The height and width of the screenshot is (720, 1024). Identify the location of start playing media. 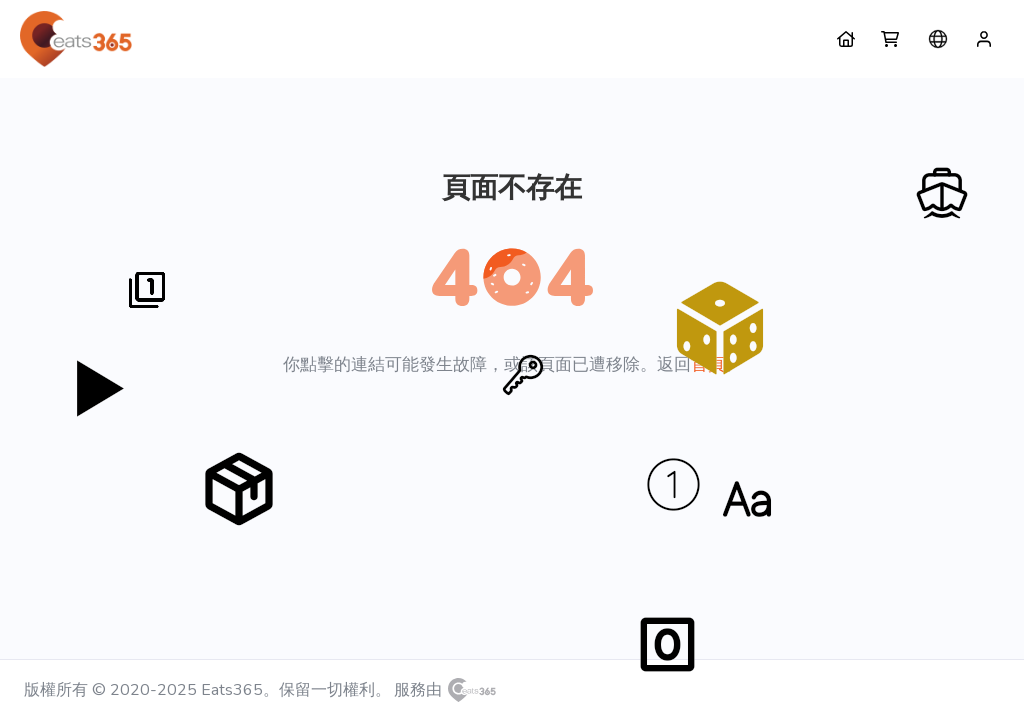
(100, 388).